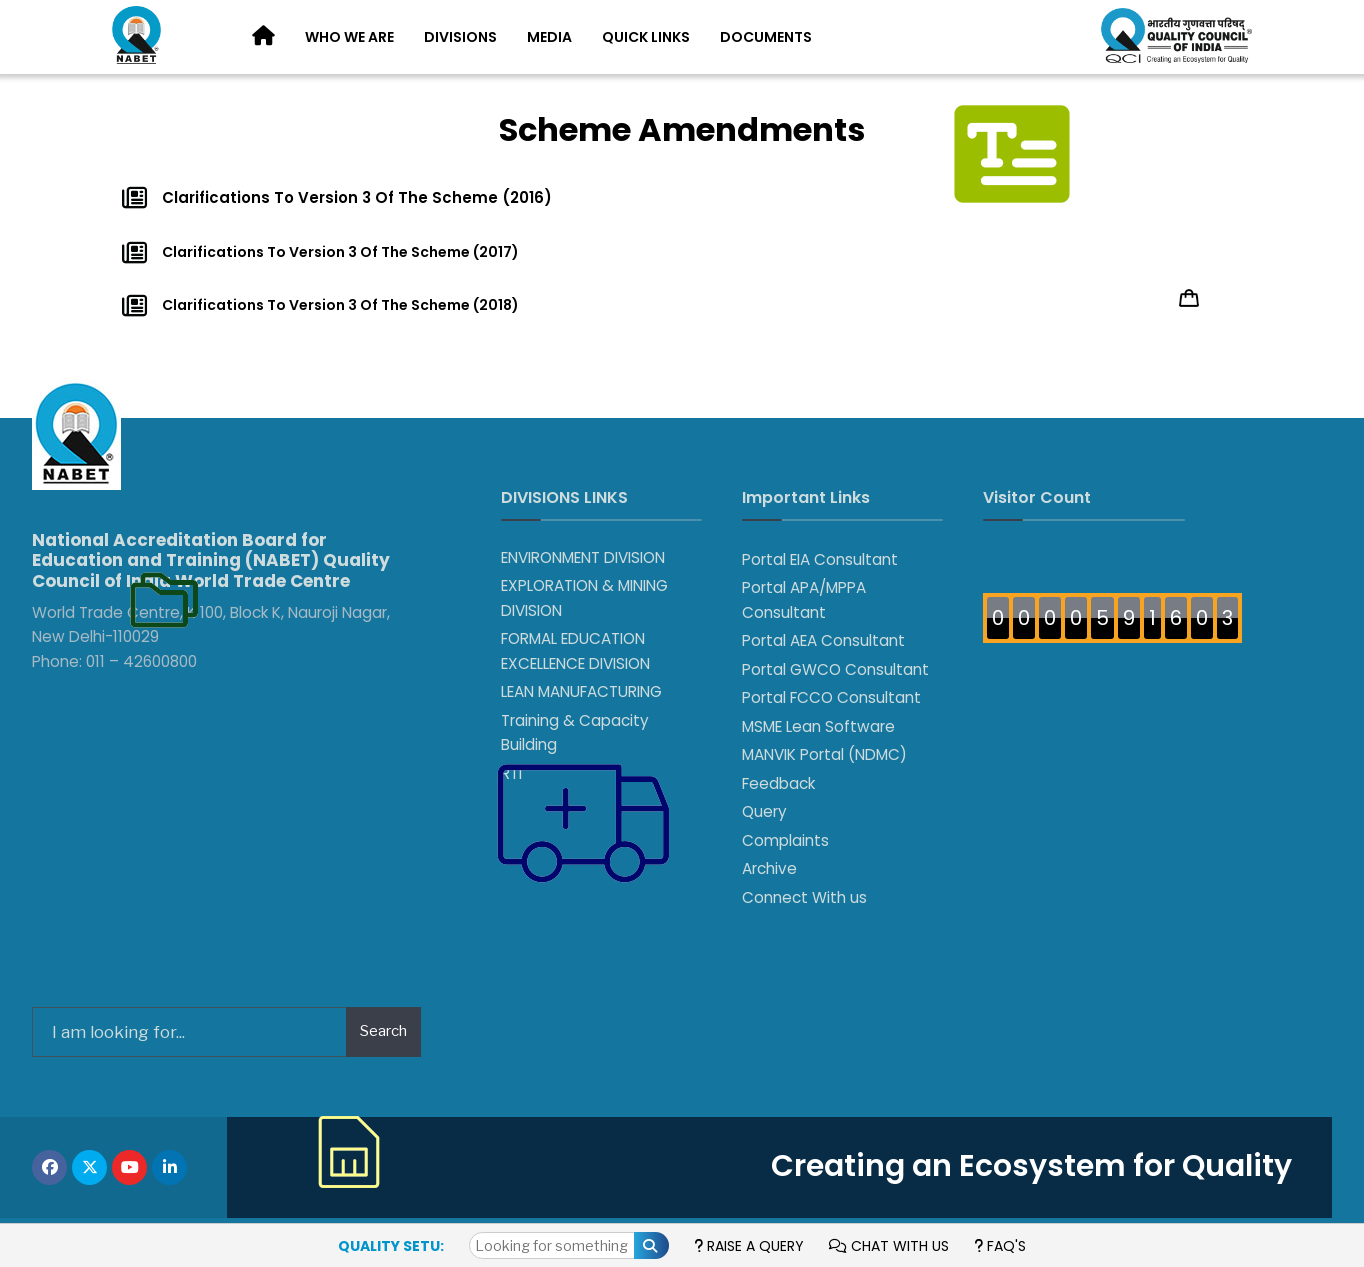 The width and height of the screenshot is (1364, 1267). Describe the element at coordinates (1189, 299) in the screenshot. I see `view your shopping bag` at that location.